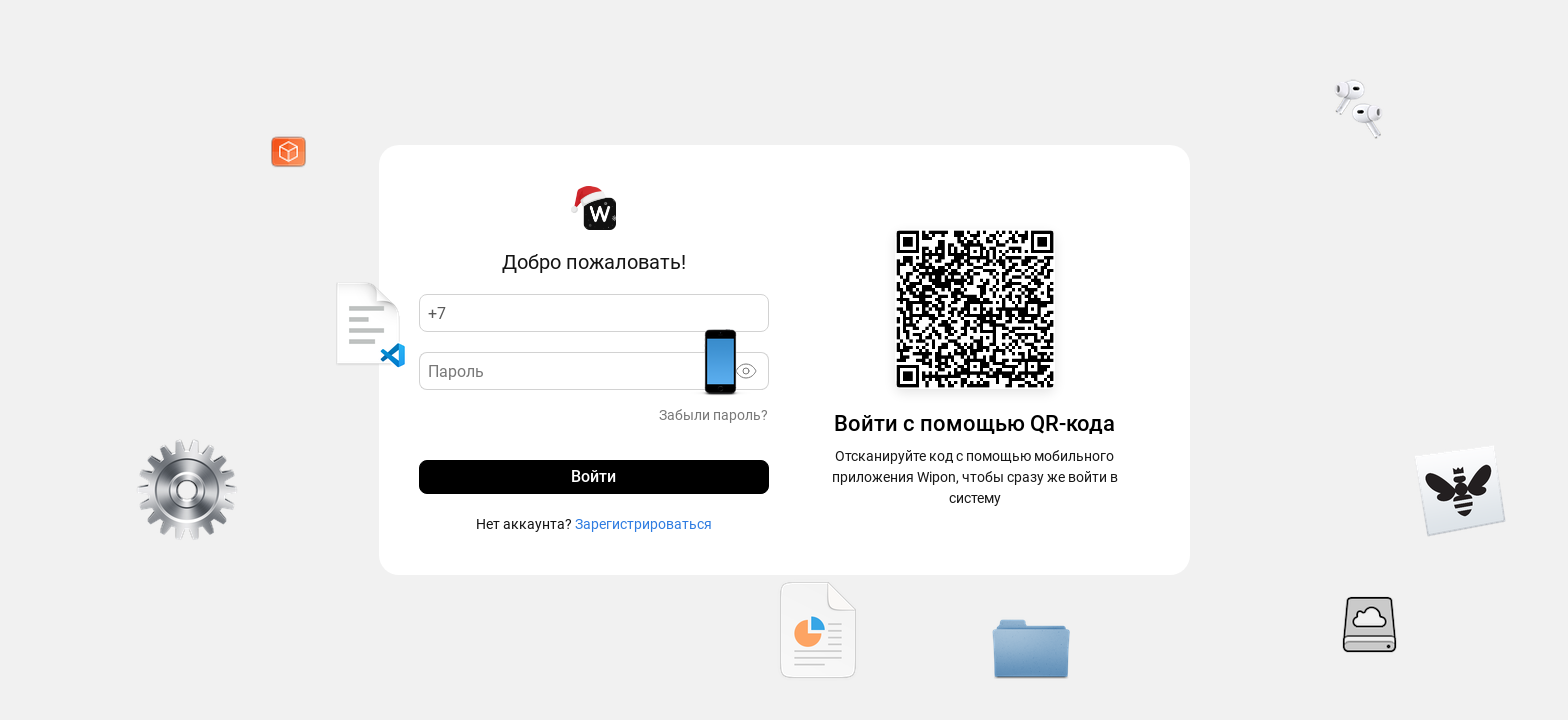  What do you see at coordinates (818, 630) in the screenshot?
I see `open a presentation file` at bounding box center [818, 630].